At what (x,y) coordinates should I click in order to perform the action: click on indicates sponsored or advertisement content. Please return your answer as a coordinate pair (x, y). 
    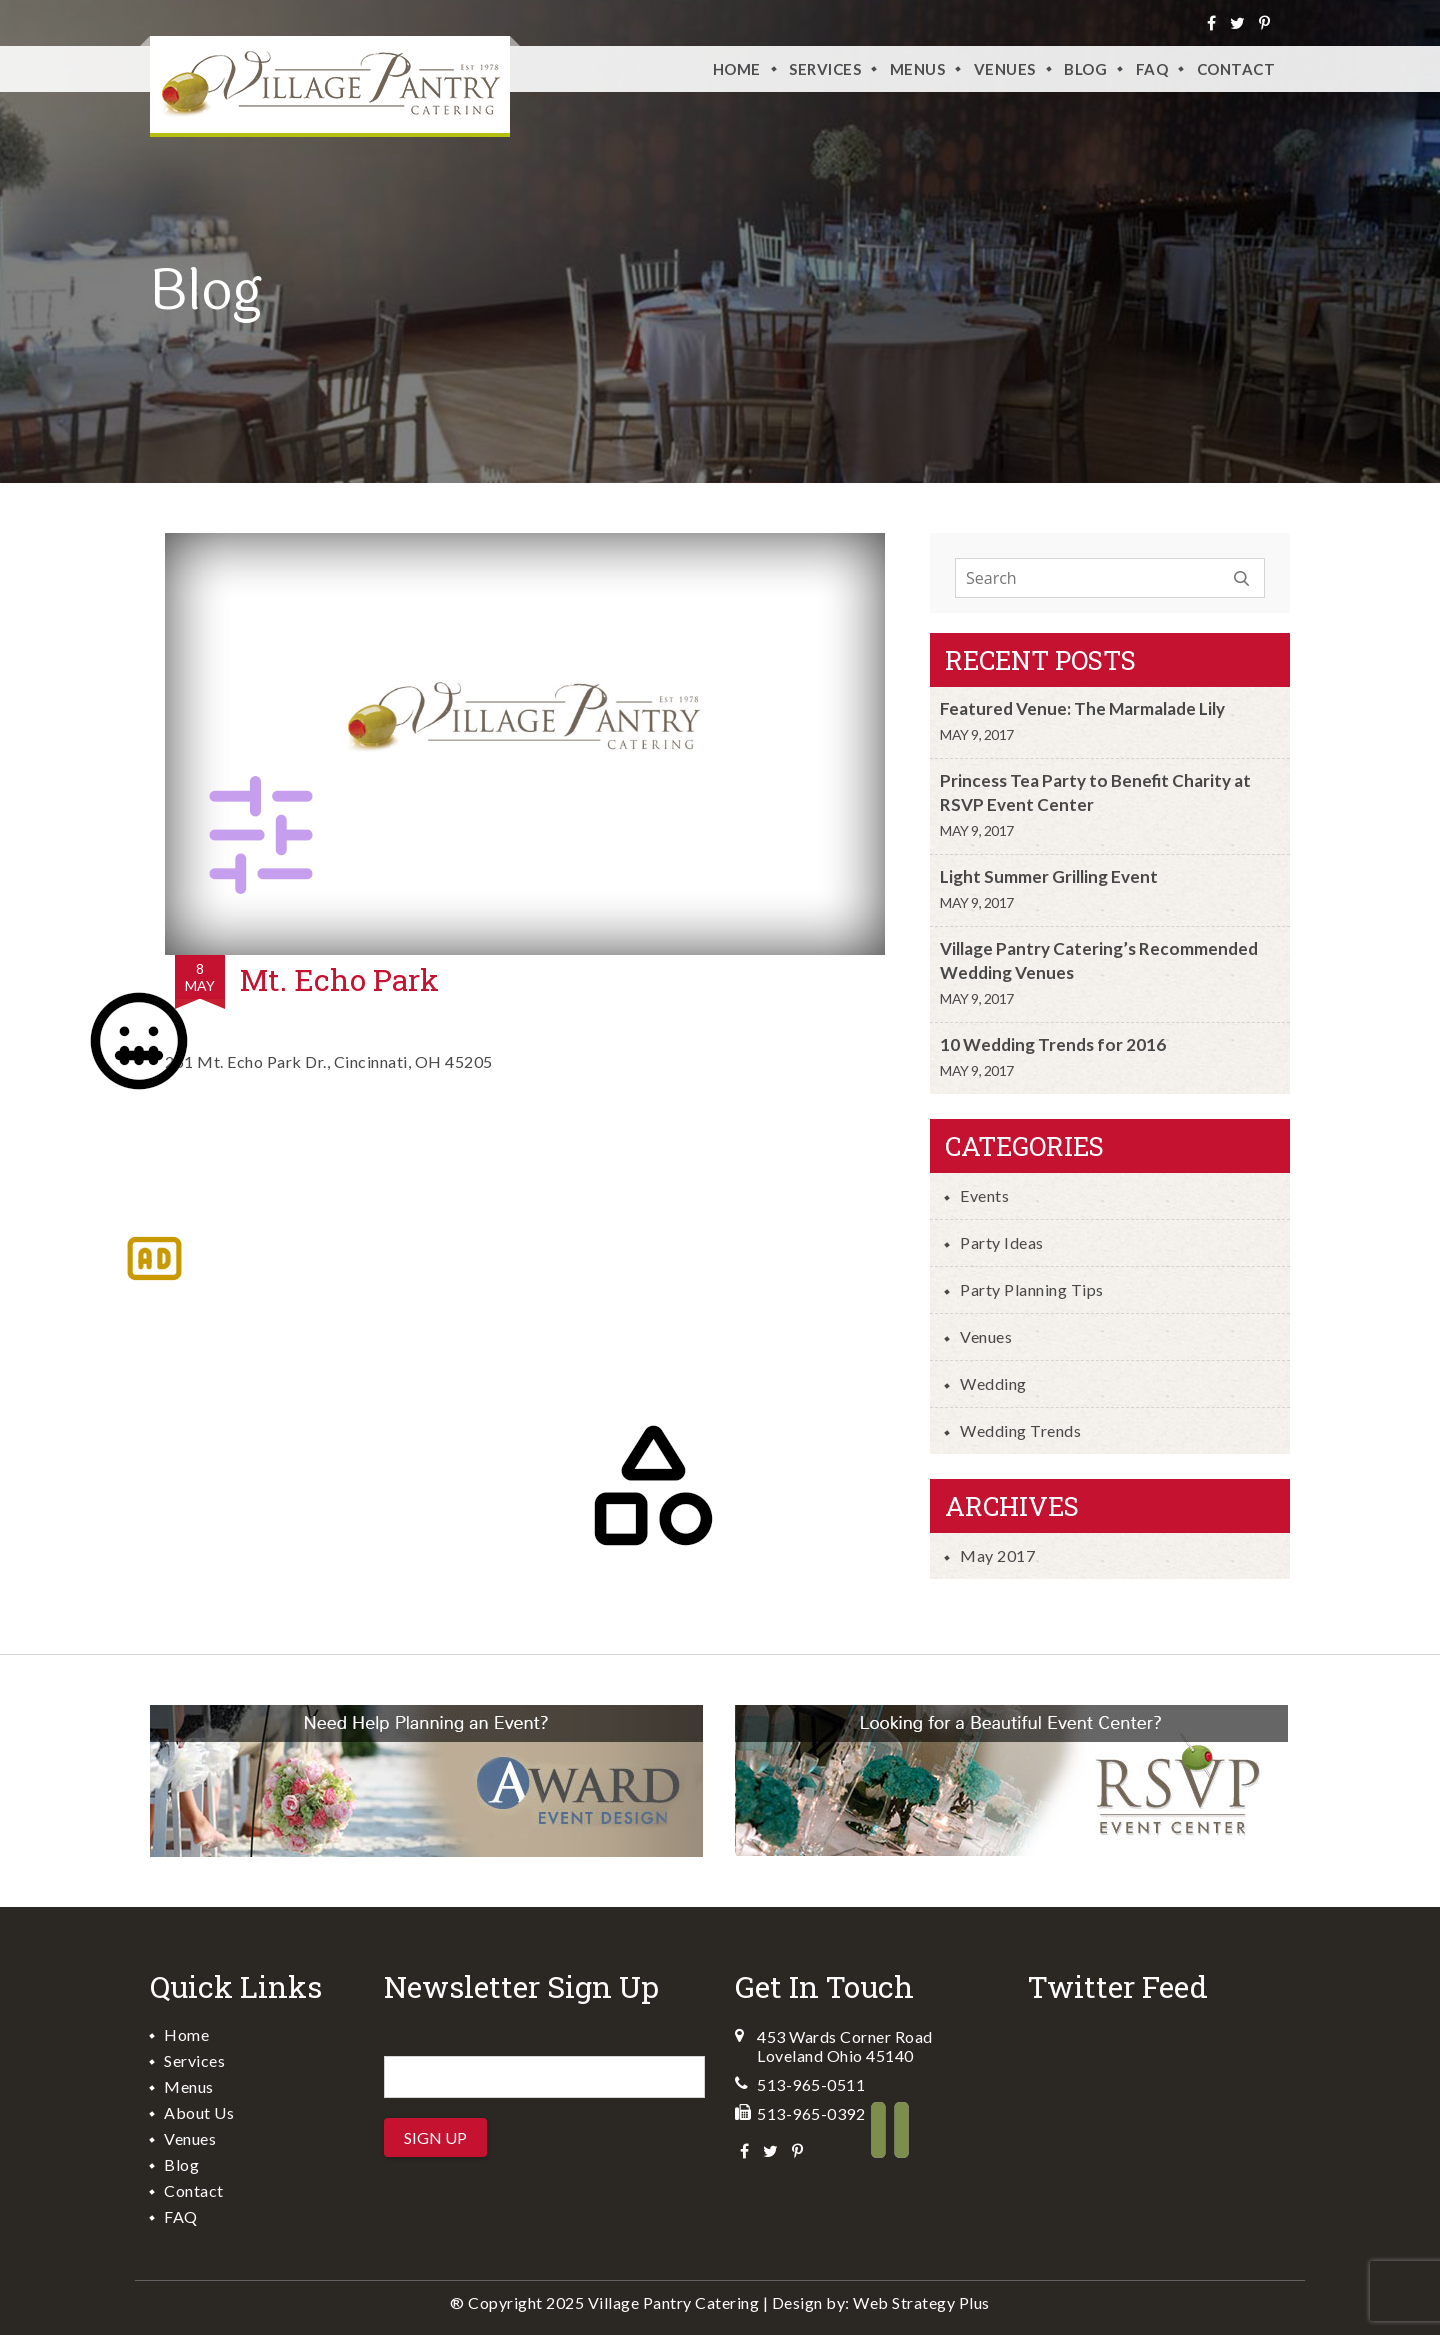
    Looking at the image, I should click on (154, 1258).